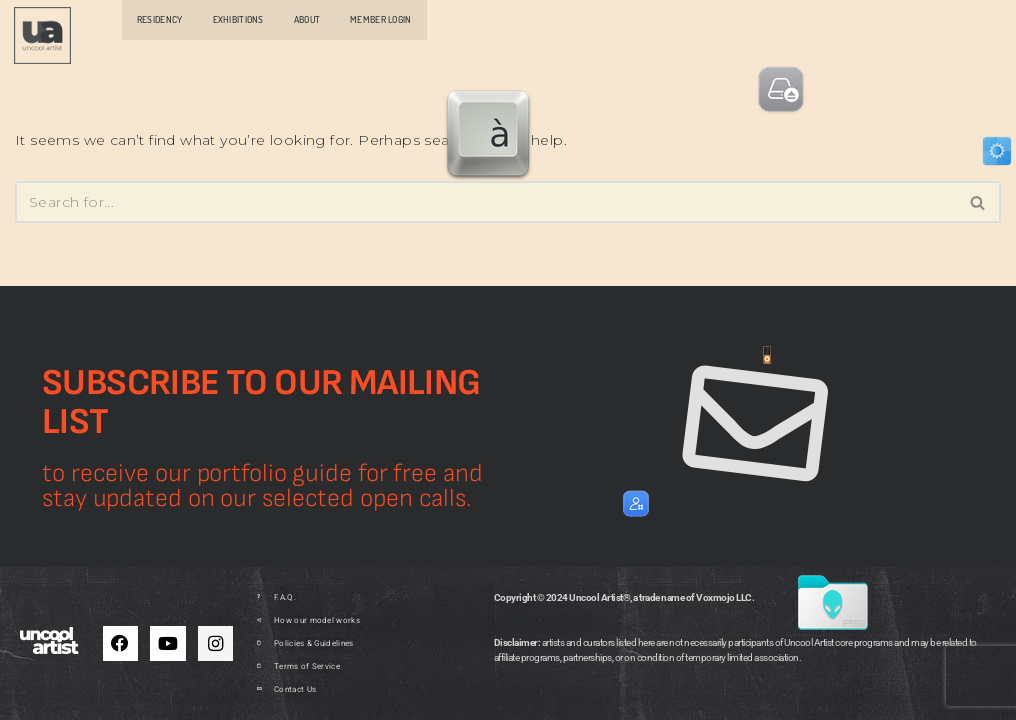  What do you see at coordinates (832, 604) in the screenshot?
I see `open alienware game files folder` at bounding box center [832, 604].